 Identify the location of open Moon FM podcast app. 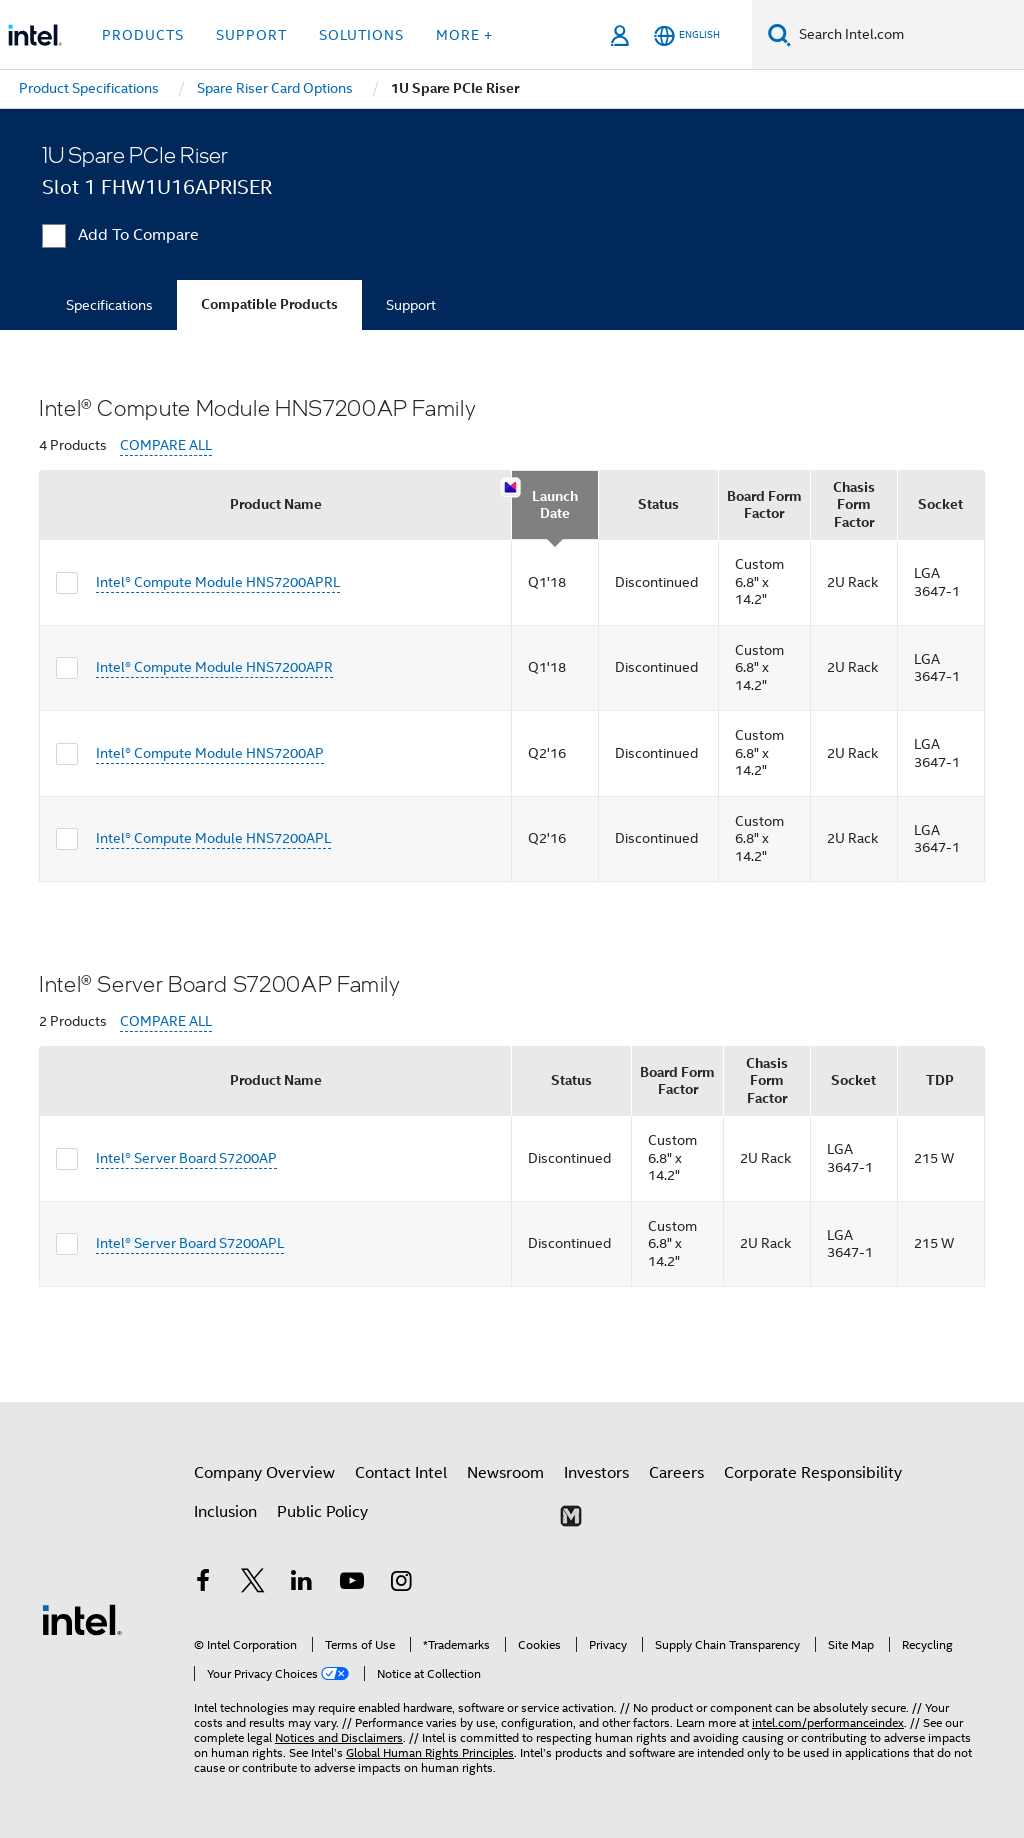
(510, 487).